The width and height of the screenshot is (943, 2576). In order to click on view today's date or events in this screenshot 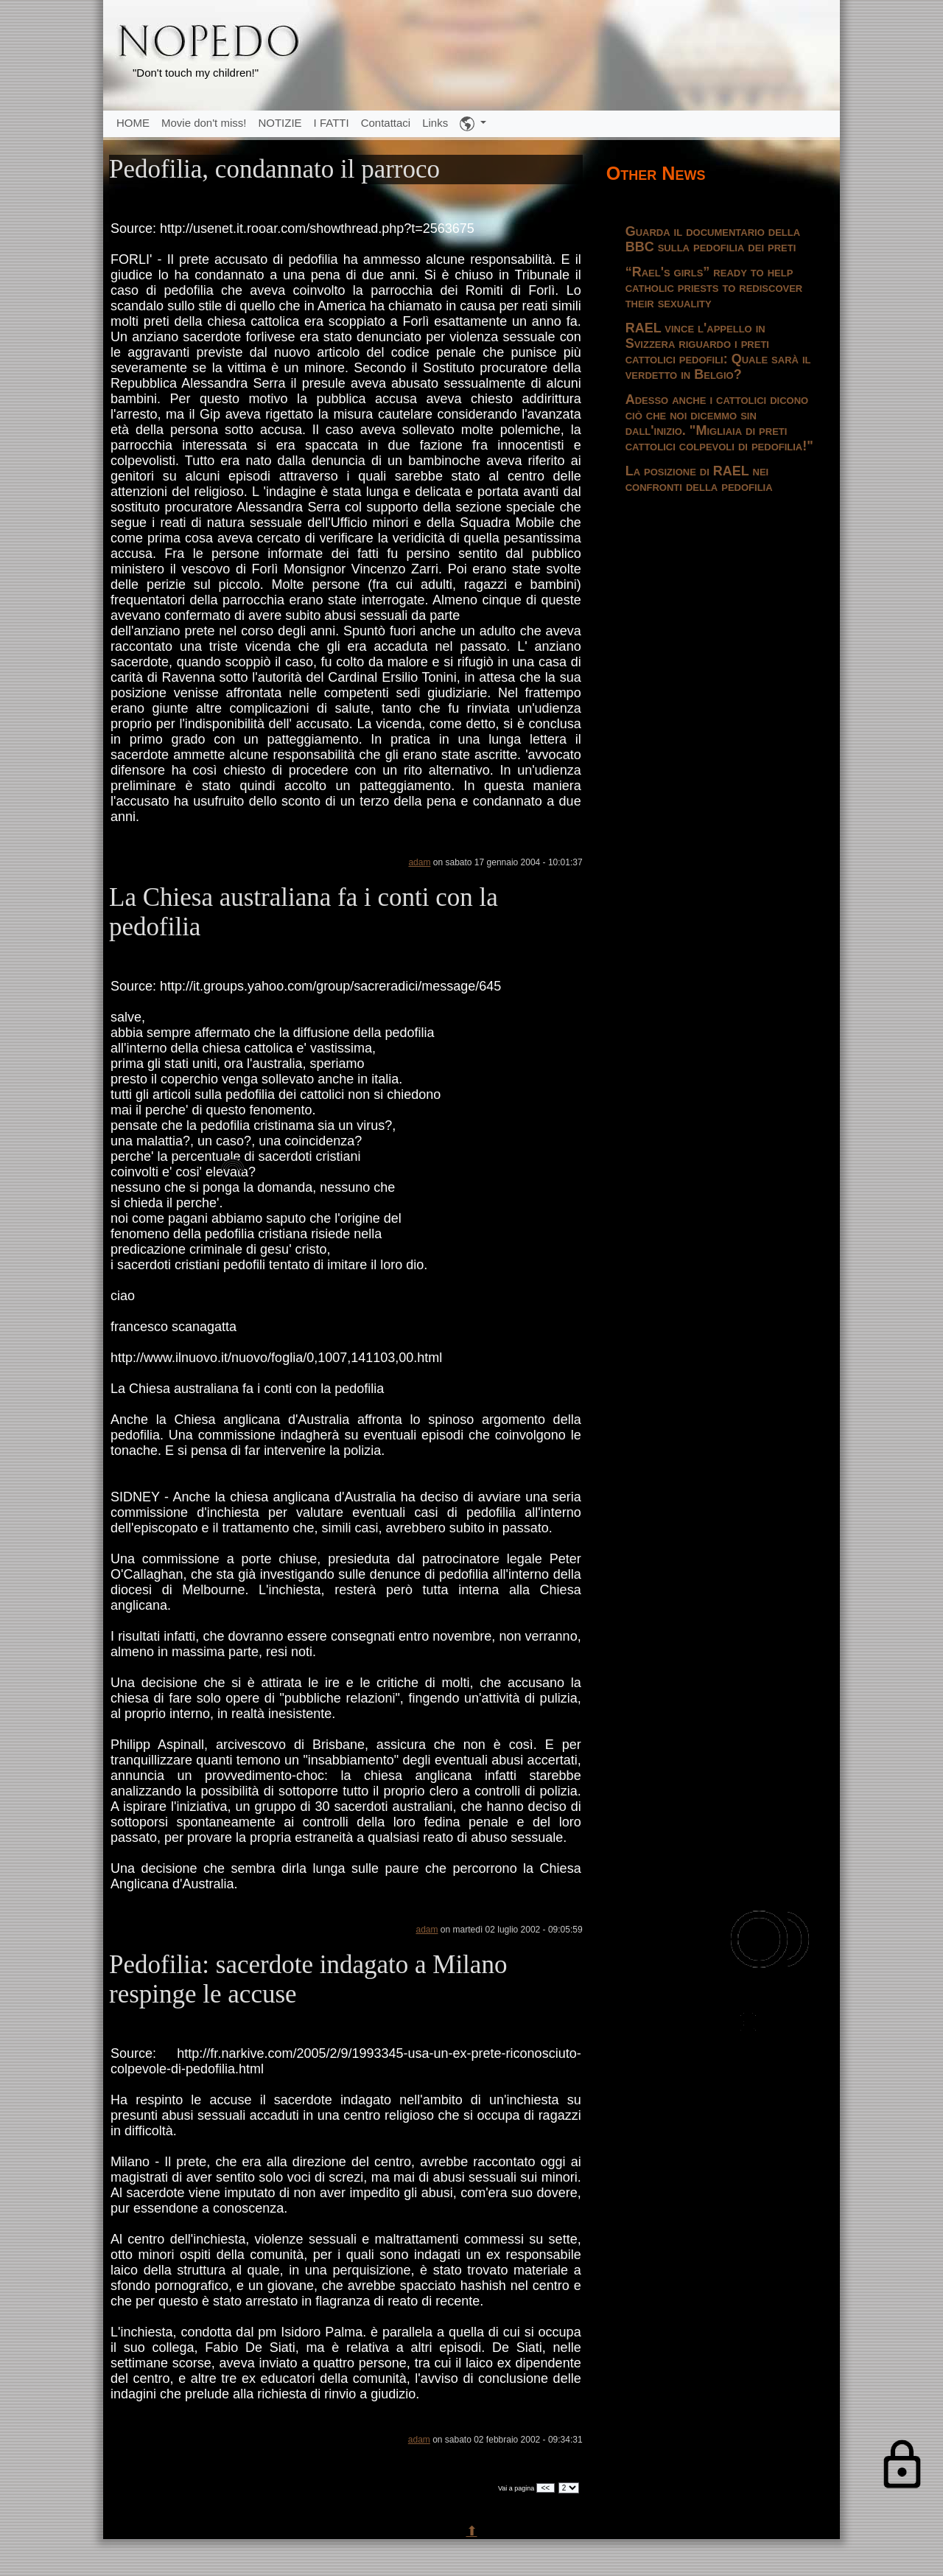, I will do `click(748, 2022)`.